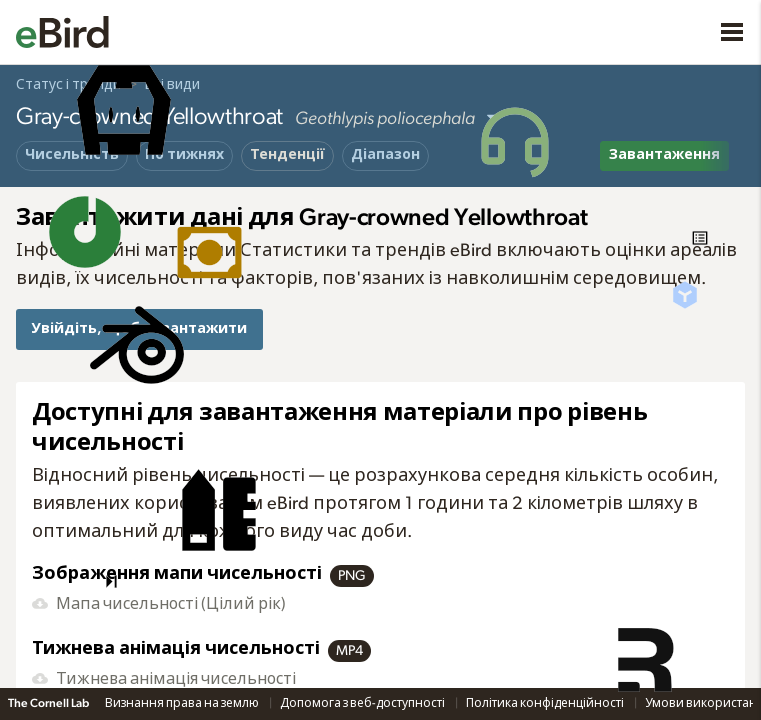 This screenshot has width=761, height=720. I want to click on remix run framework logo, so click(646, 663).